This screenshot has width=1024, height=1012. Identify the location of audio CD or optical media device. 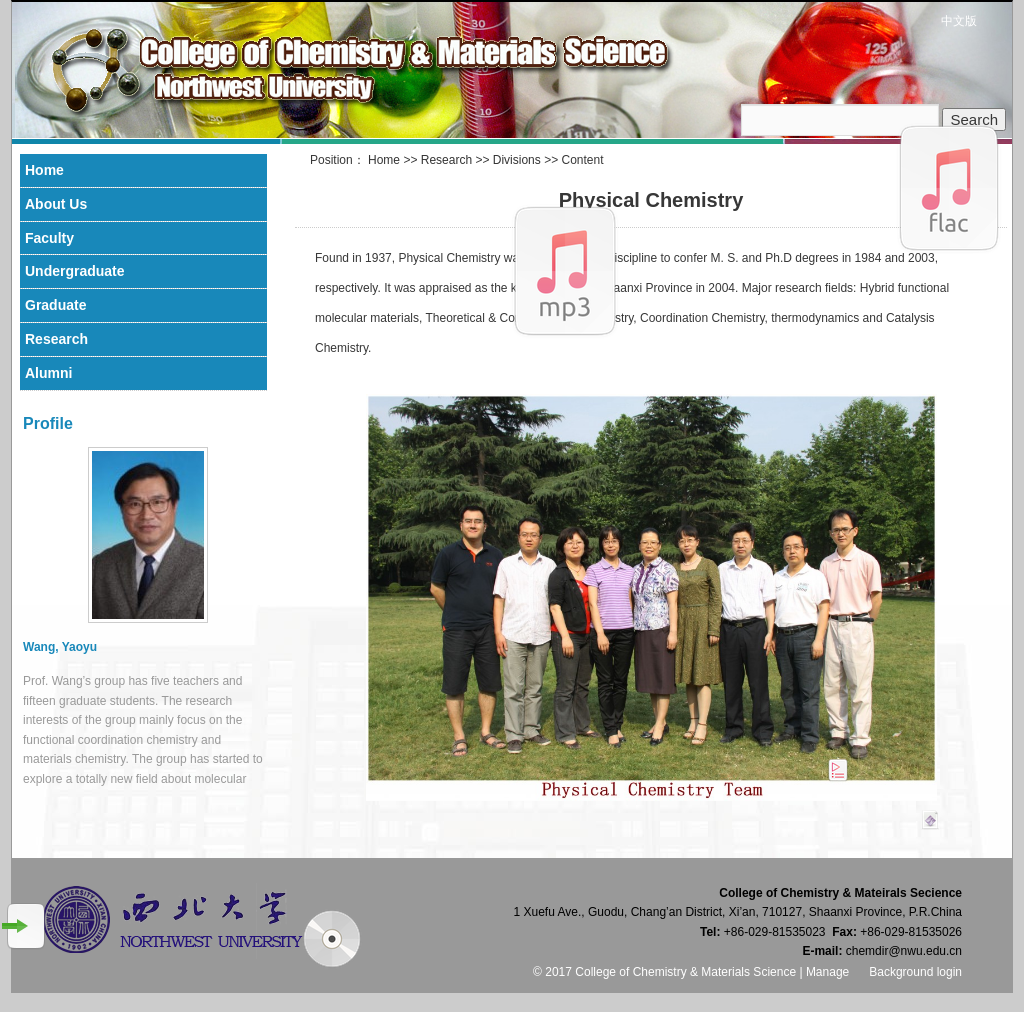
(332, 939).